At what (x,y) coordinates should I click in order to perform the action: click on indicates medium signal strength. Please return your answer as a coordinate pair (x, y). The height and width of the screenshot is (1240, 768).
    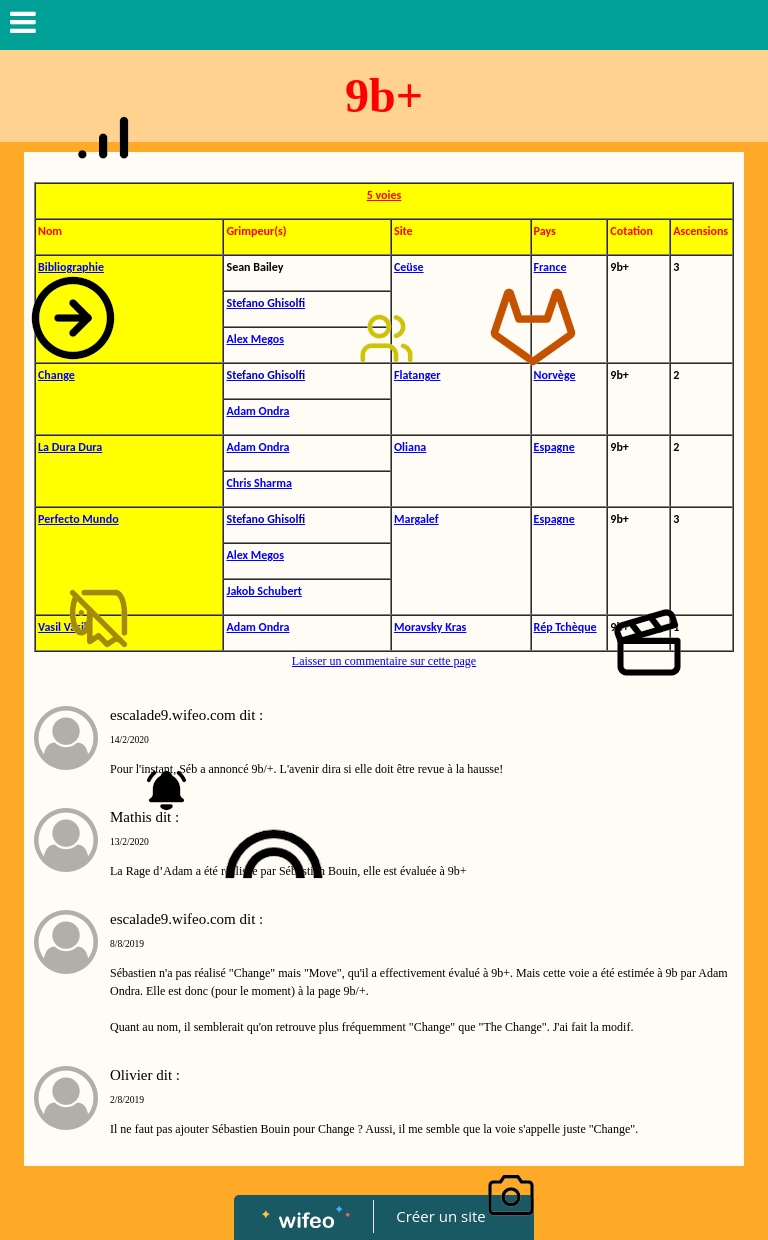
    Looking at the image, I should click on (124, 121).